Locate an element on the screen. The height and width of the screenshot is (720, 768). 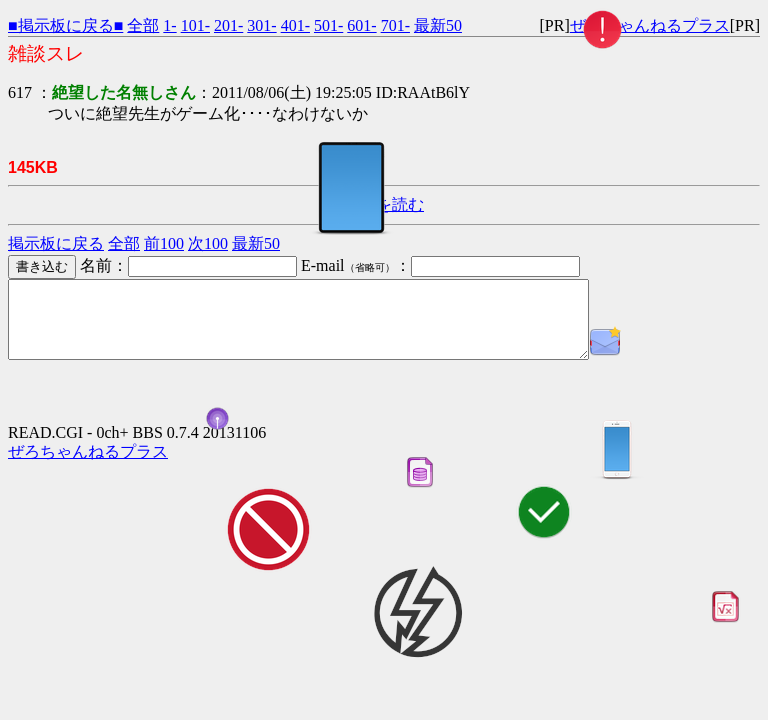
delete selected item is located at coordinates (268, 529).